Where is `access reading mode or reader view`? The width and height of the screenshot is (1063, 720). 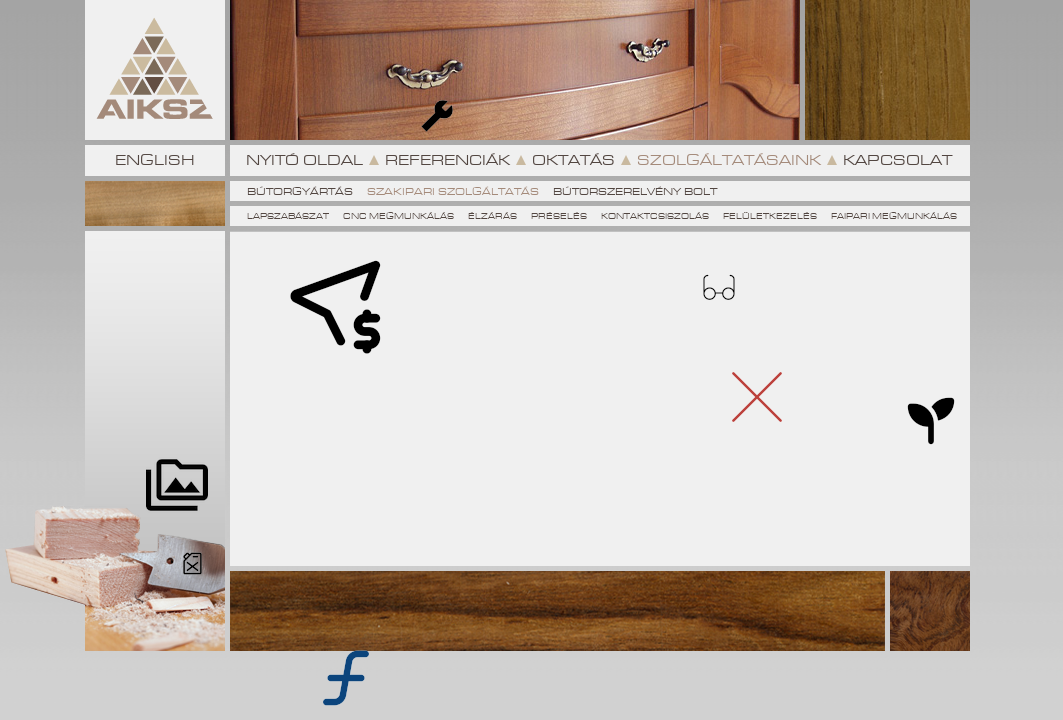
access reading mode or reader view is located at coordinates (719, 288).